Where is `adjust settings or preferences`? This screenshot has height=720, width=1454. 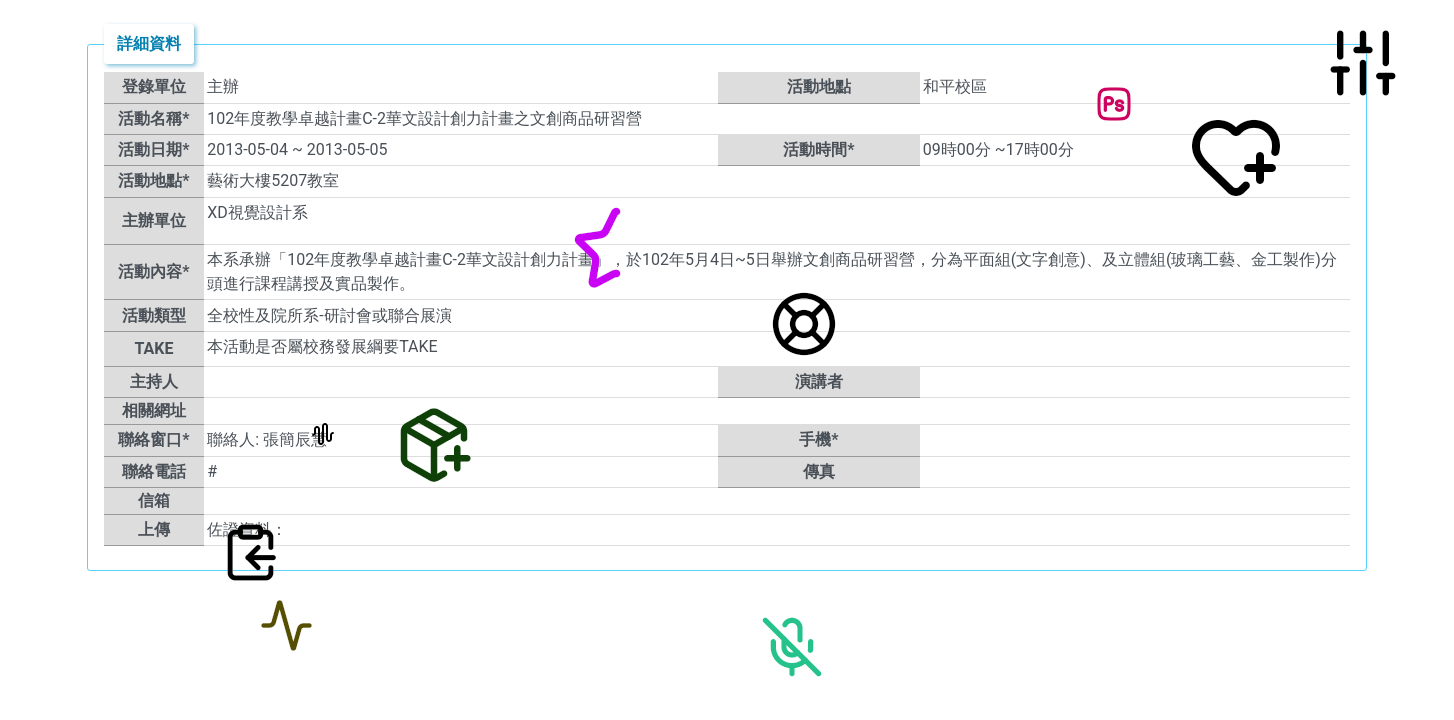
adjust settings or preferences is located at coordinates (1363, 63).